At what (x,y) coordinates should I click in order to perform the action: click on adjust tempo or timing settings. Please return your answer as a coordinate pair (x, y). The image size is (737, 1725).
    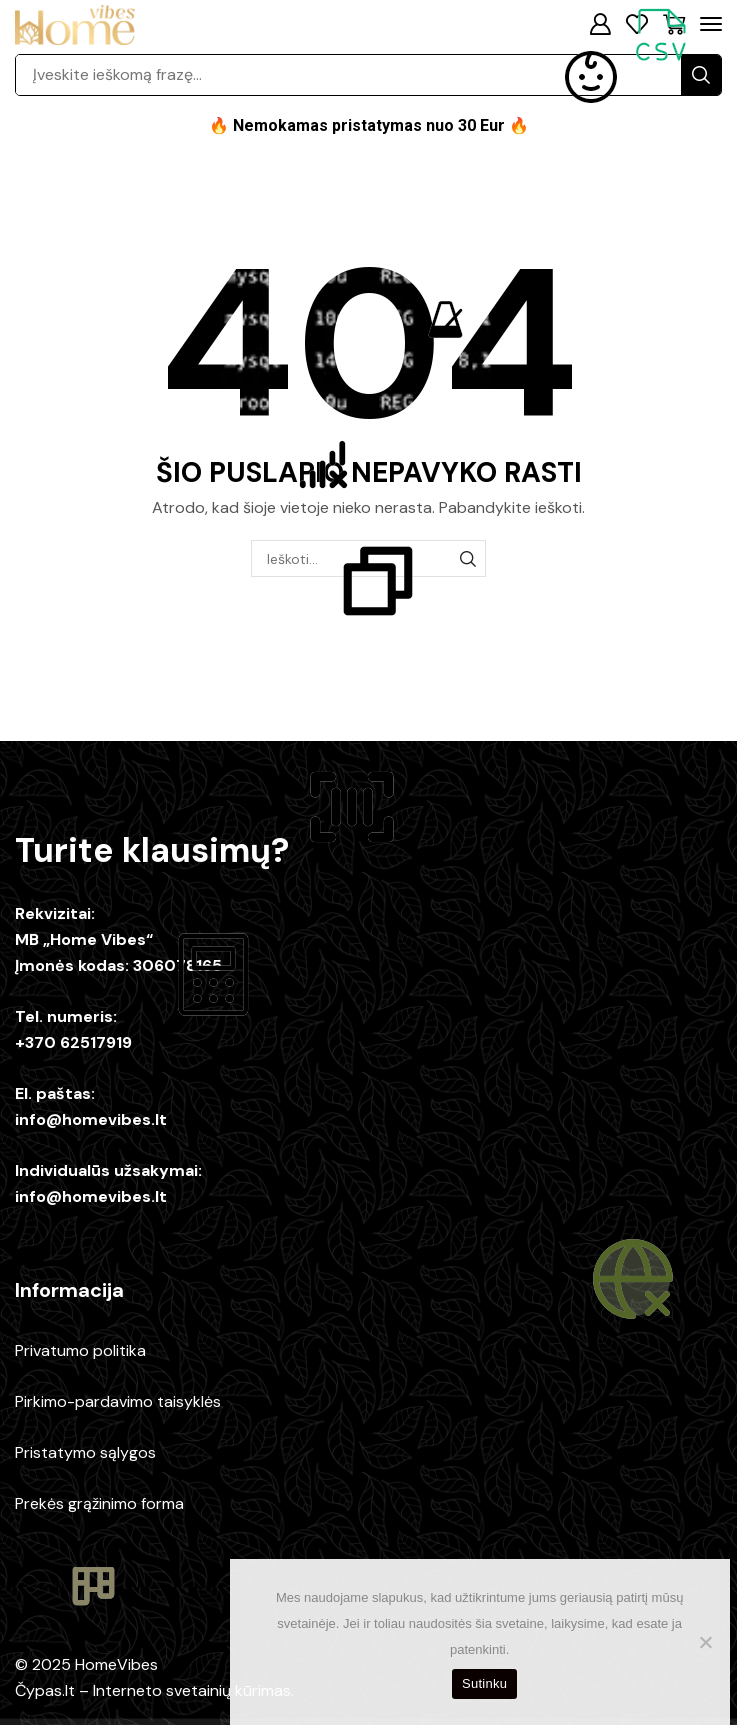
    Looking at the image, I should click on (445, 319).